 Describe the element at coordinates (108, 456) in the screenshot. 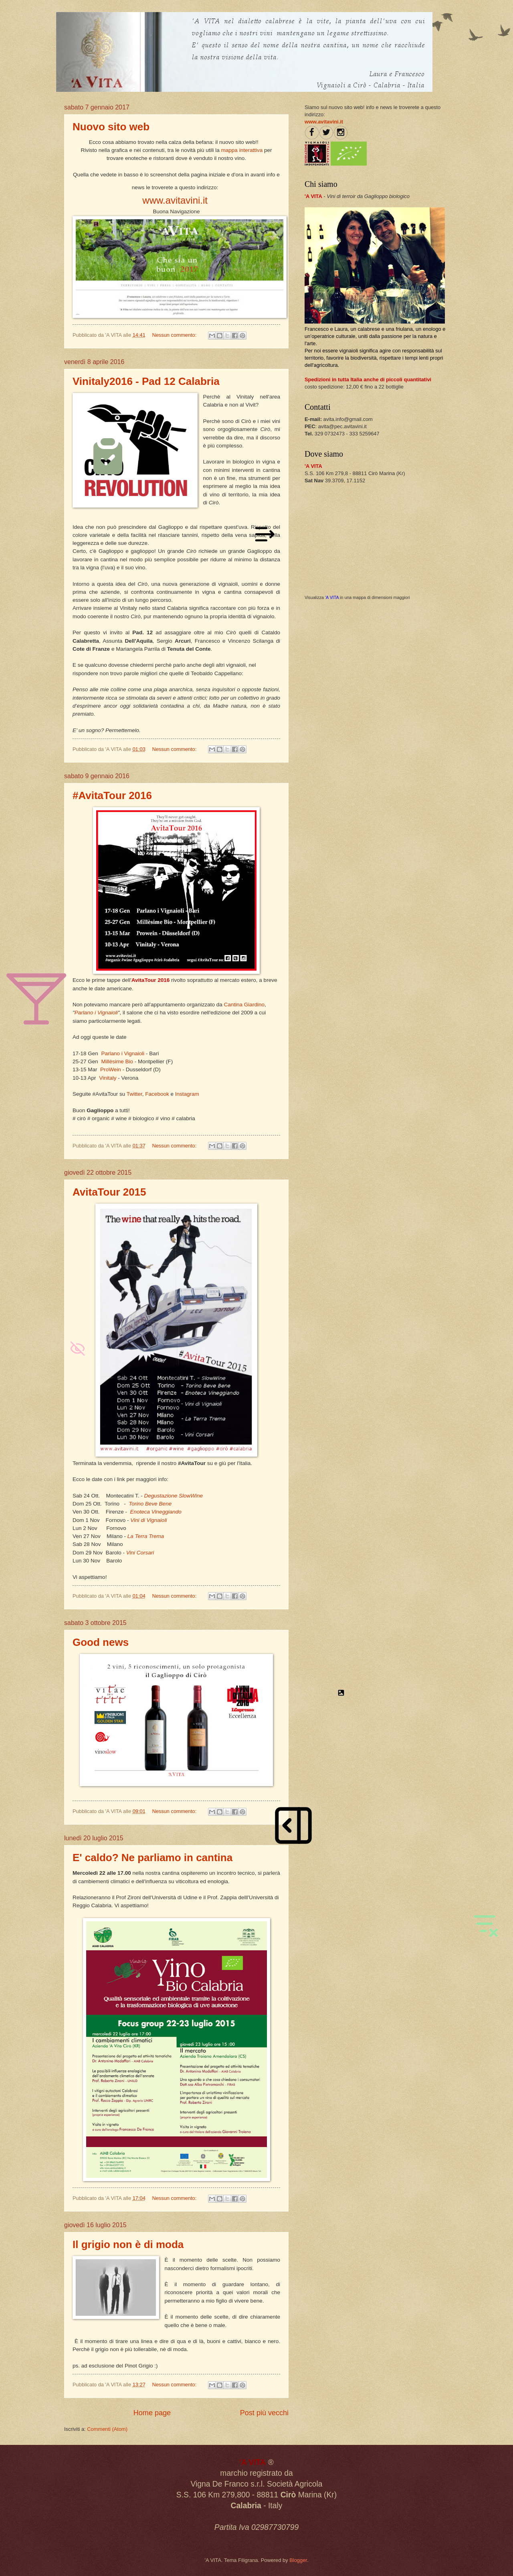

I see `mark task as complete` at that location.